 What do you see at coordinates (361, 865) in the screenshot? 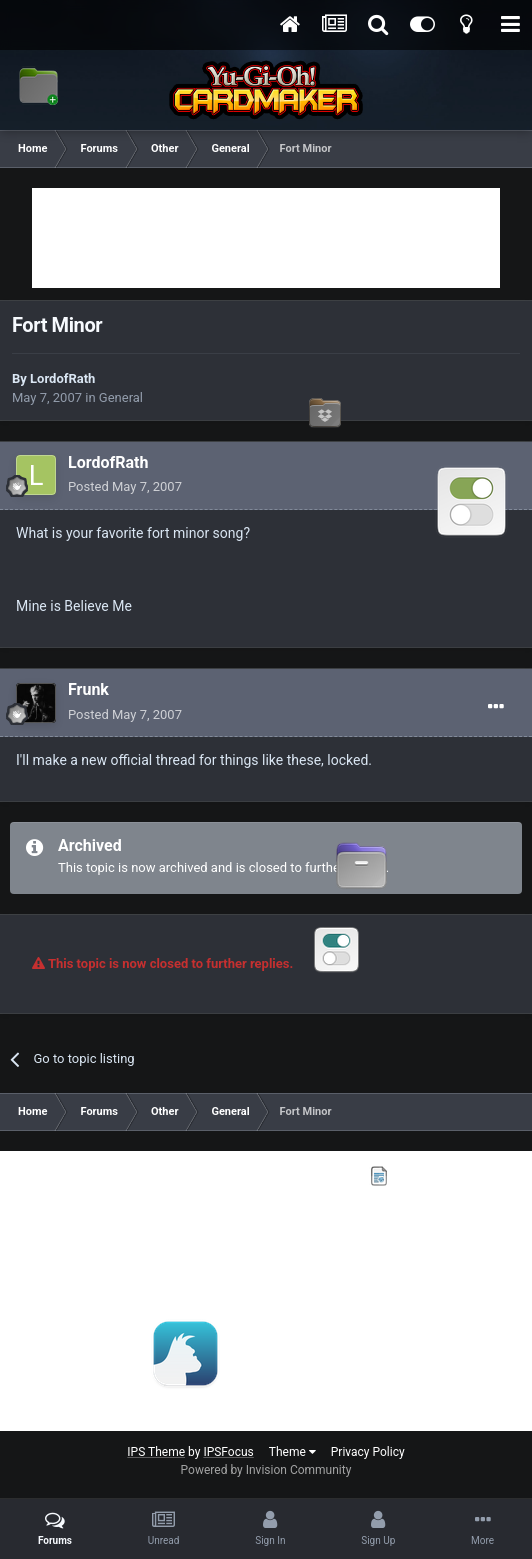
I see `open the file manager application` at bounding box center [361, 865].